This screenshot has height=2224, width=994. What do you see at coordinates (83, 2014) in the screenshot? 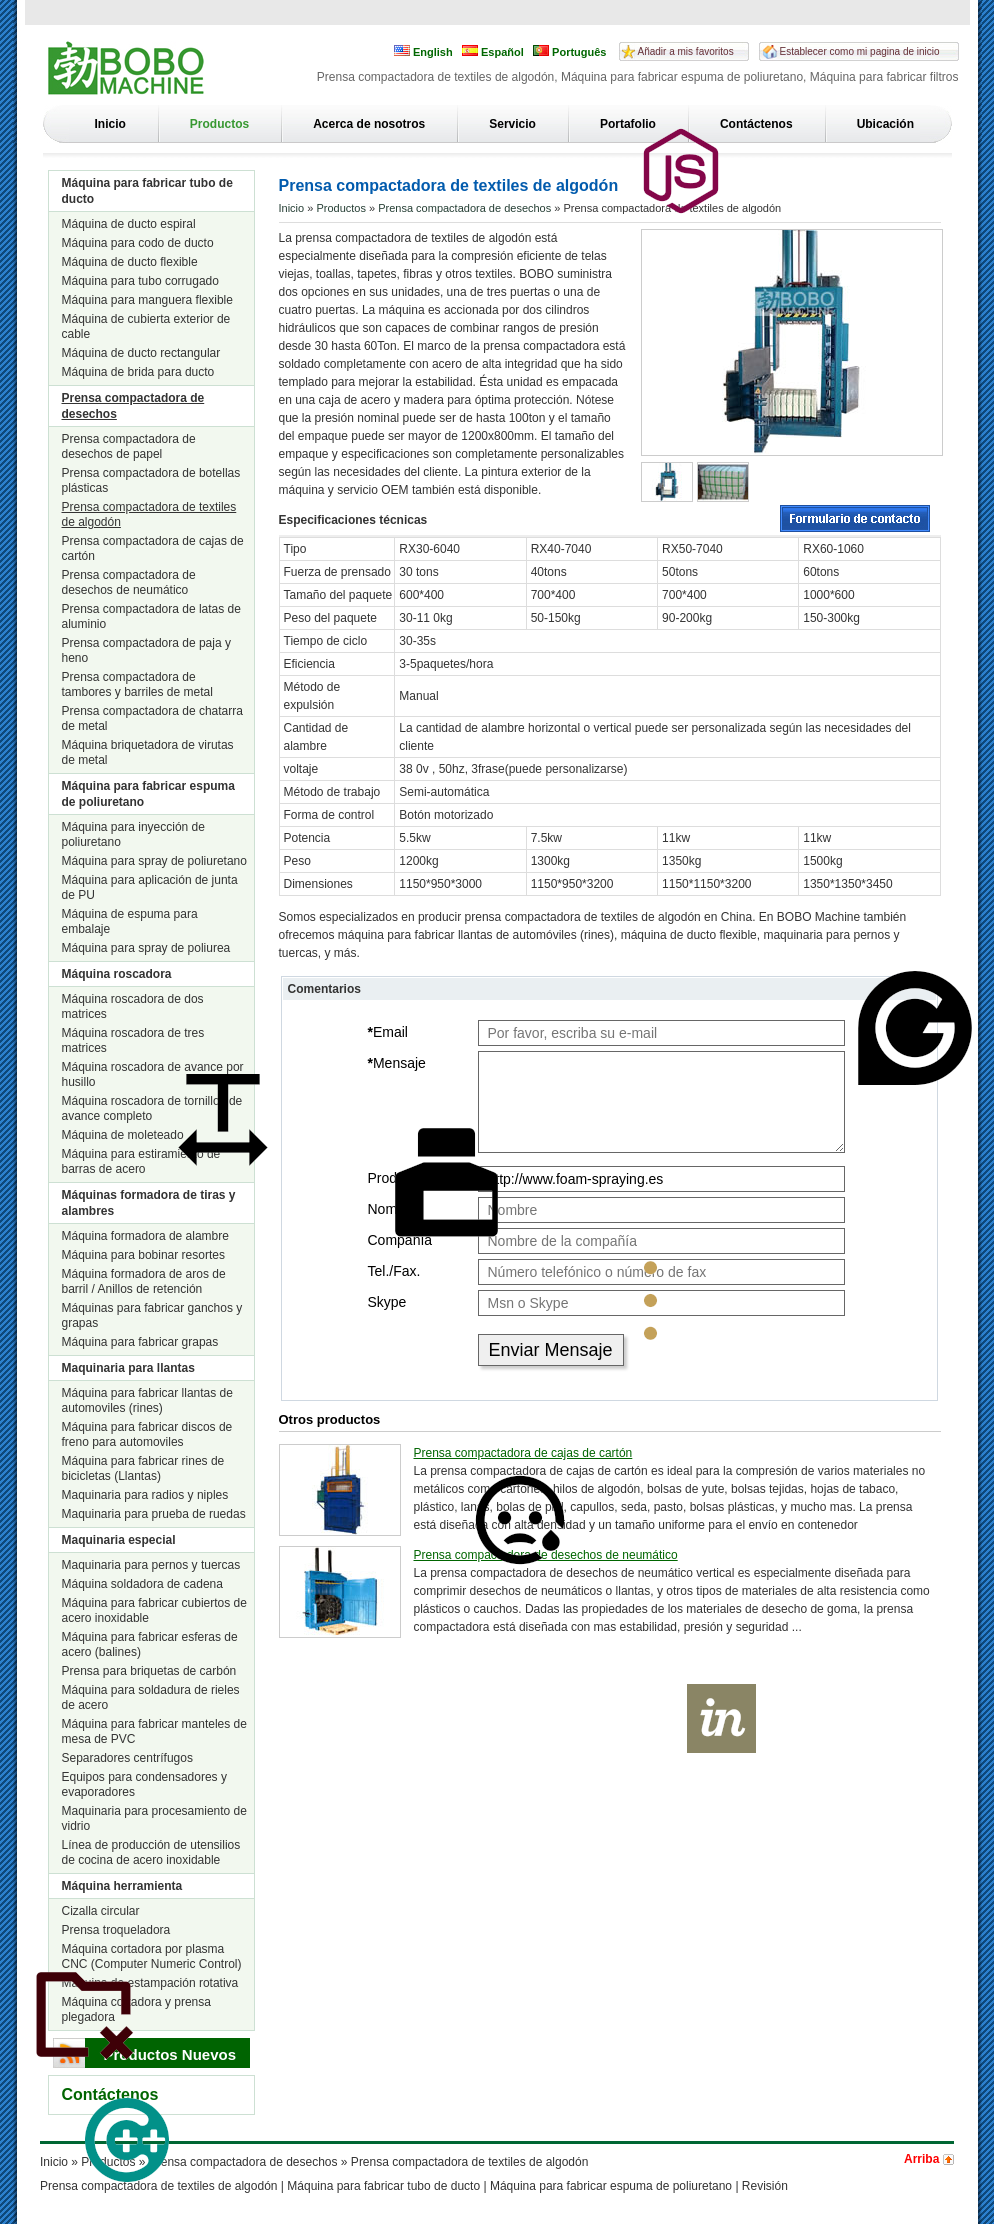
I see `close or collapse a folder` at bounding box center [83, 2014].